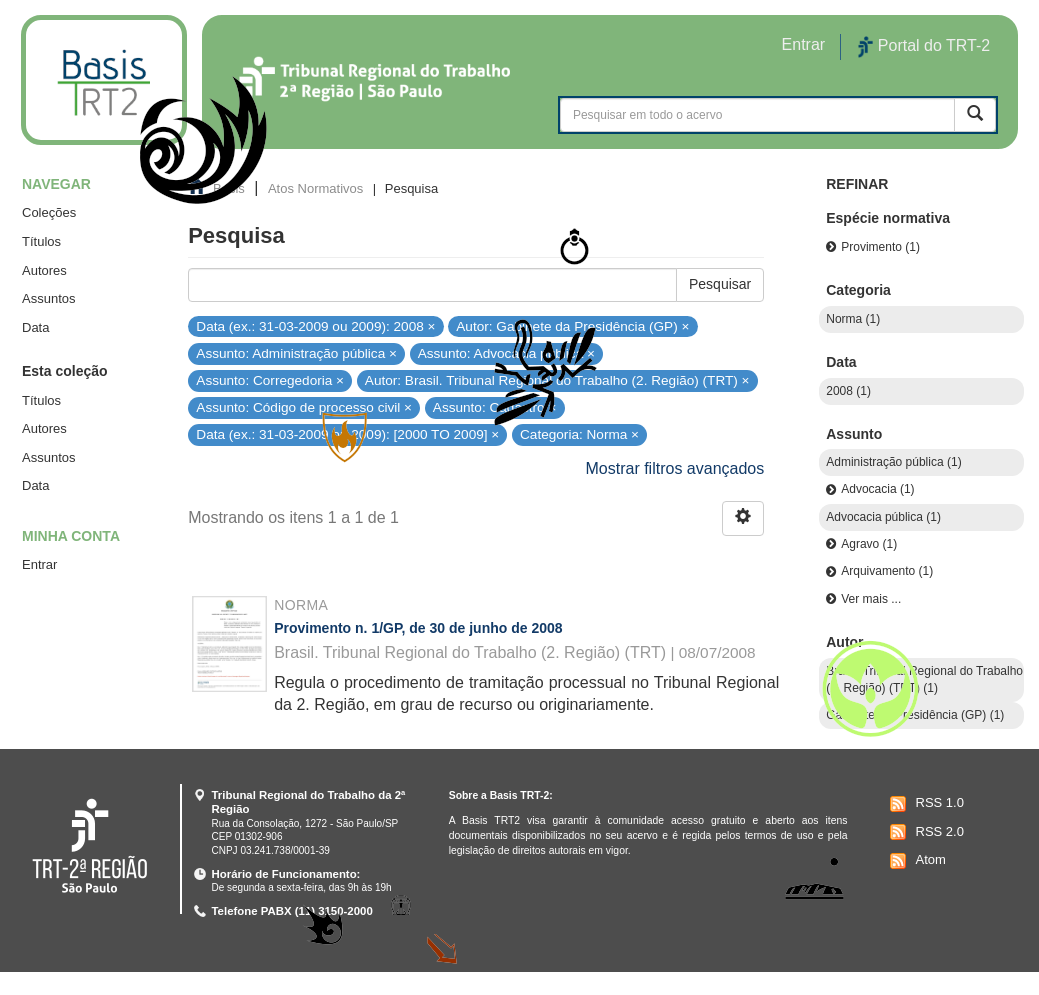  I want to click on activate fire protection or resistance, so click(344, 437).